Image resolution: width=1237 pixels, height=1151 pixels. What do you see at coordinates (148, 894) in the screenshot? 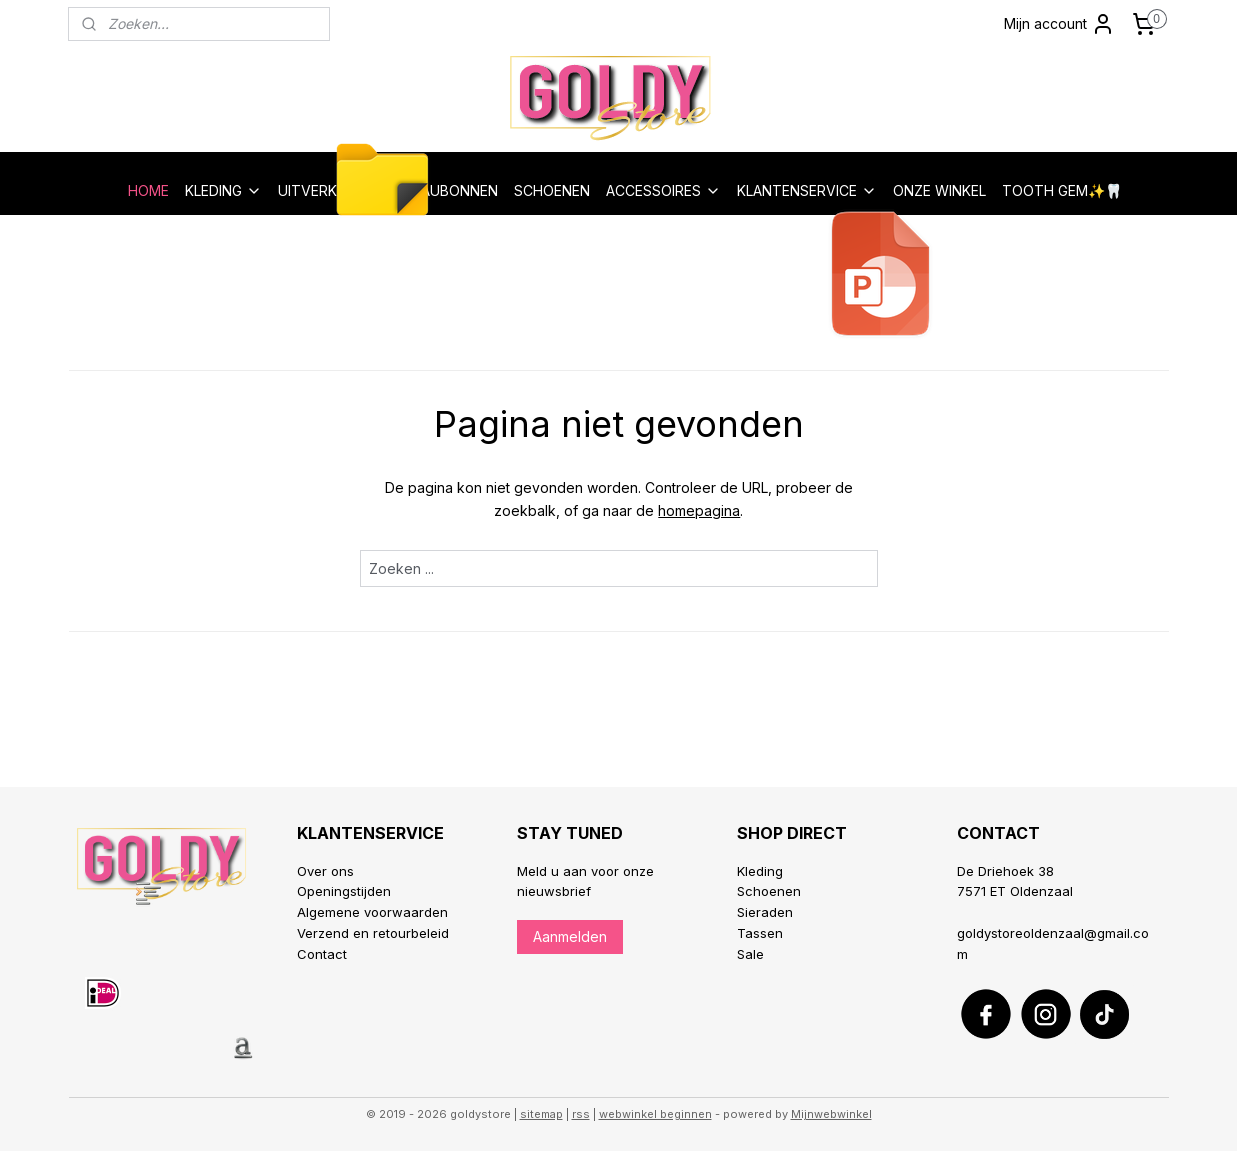
I see `increase text indentation` at bounding box center [148, 894].